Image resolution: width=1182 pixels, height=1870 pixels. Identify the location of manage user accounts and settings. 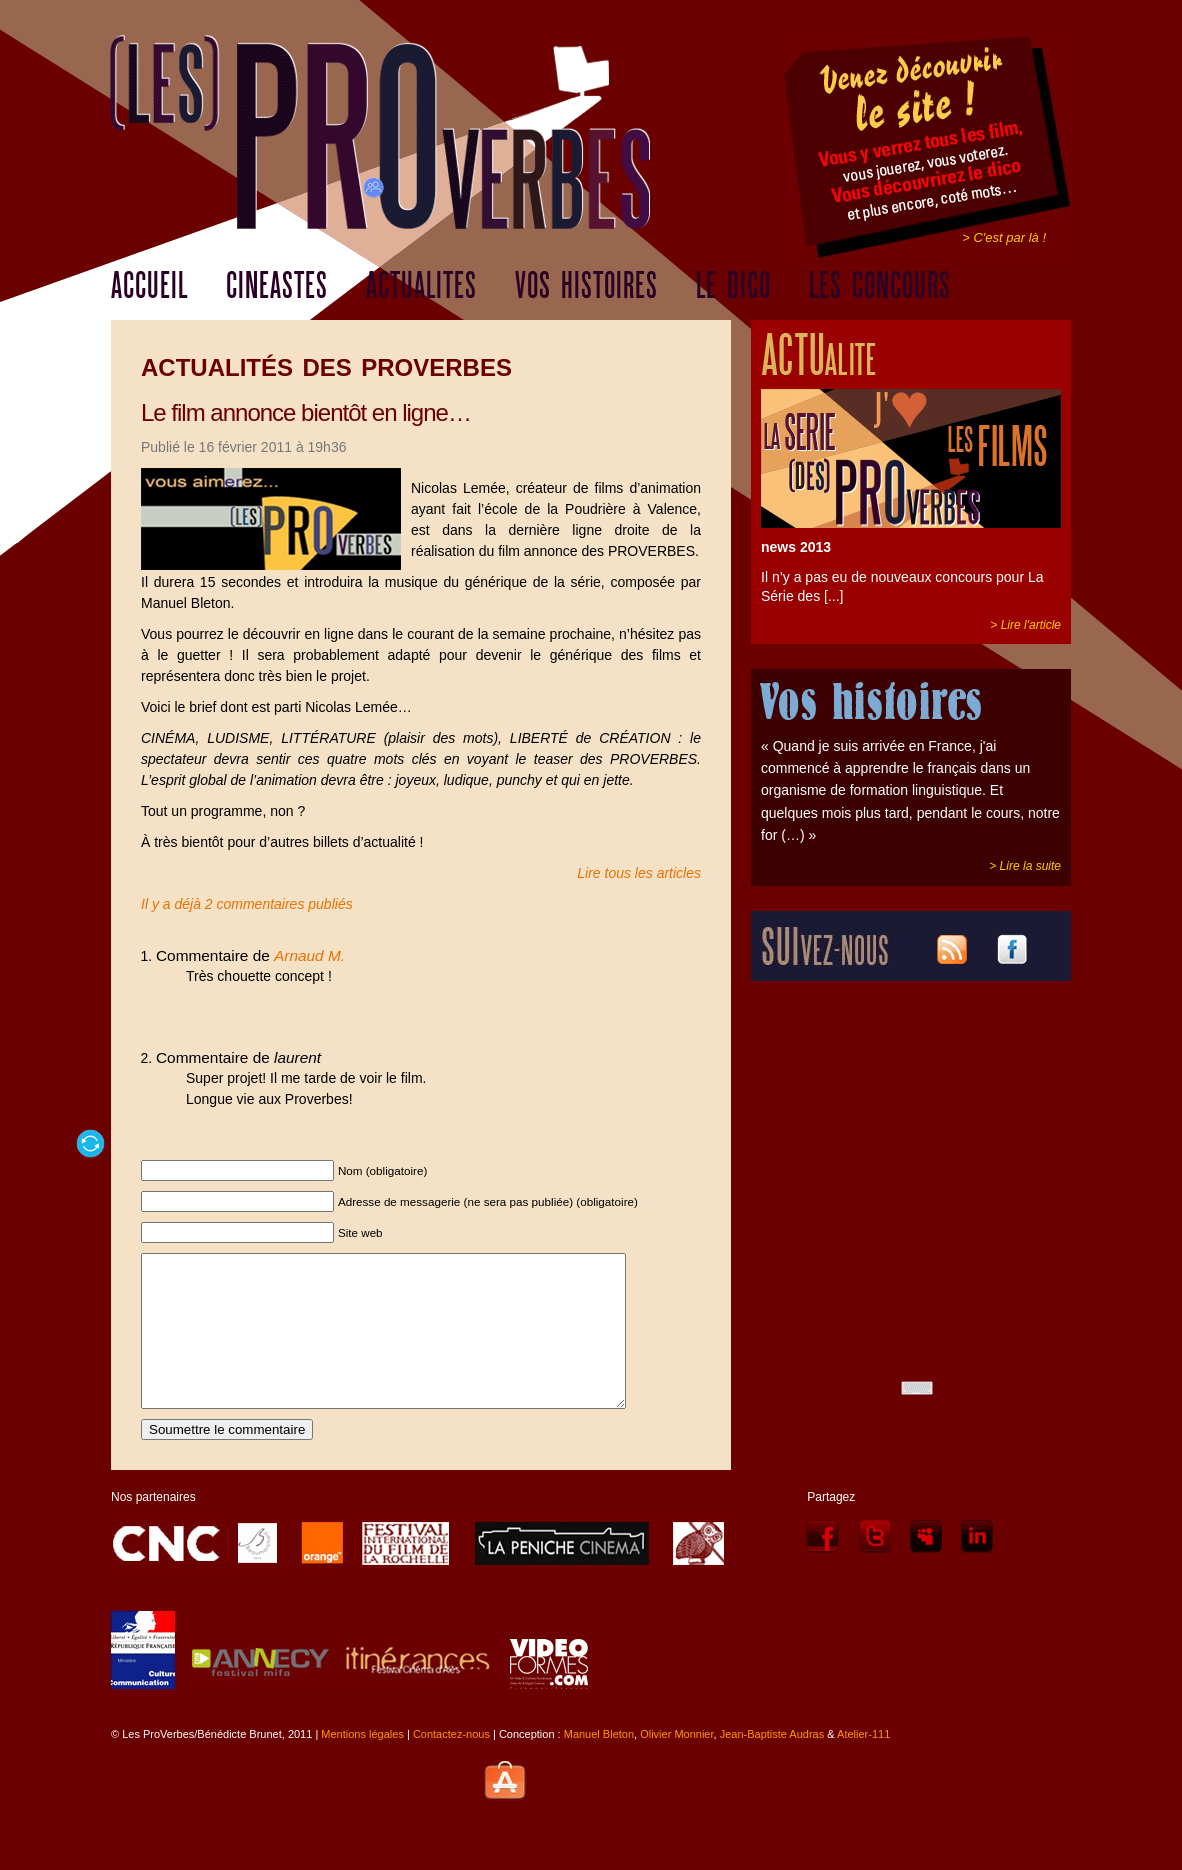
(373, 187).